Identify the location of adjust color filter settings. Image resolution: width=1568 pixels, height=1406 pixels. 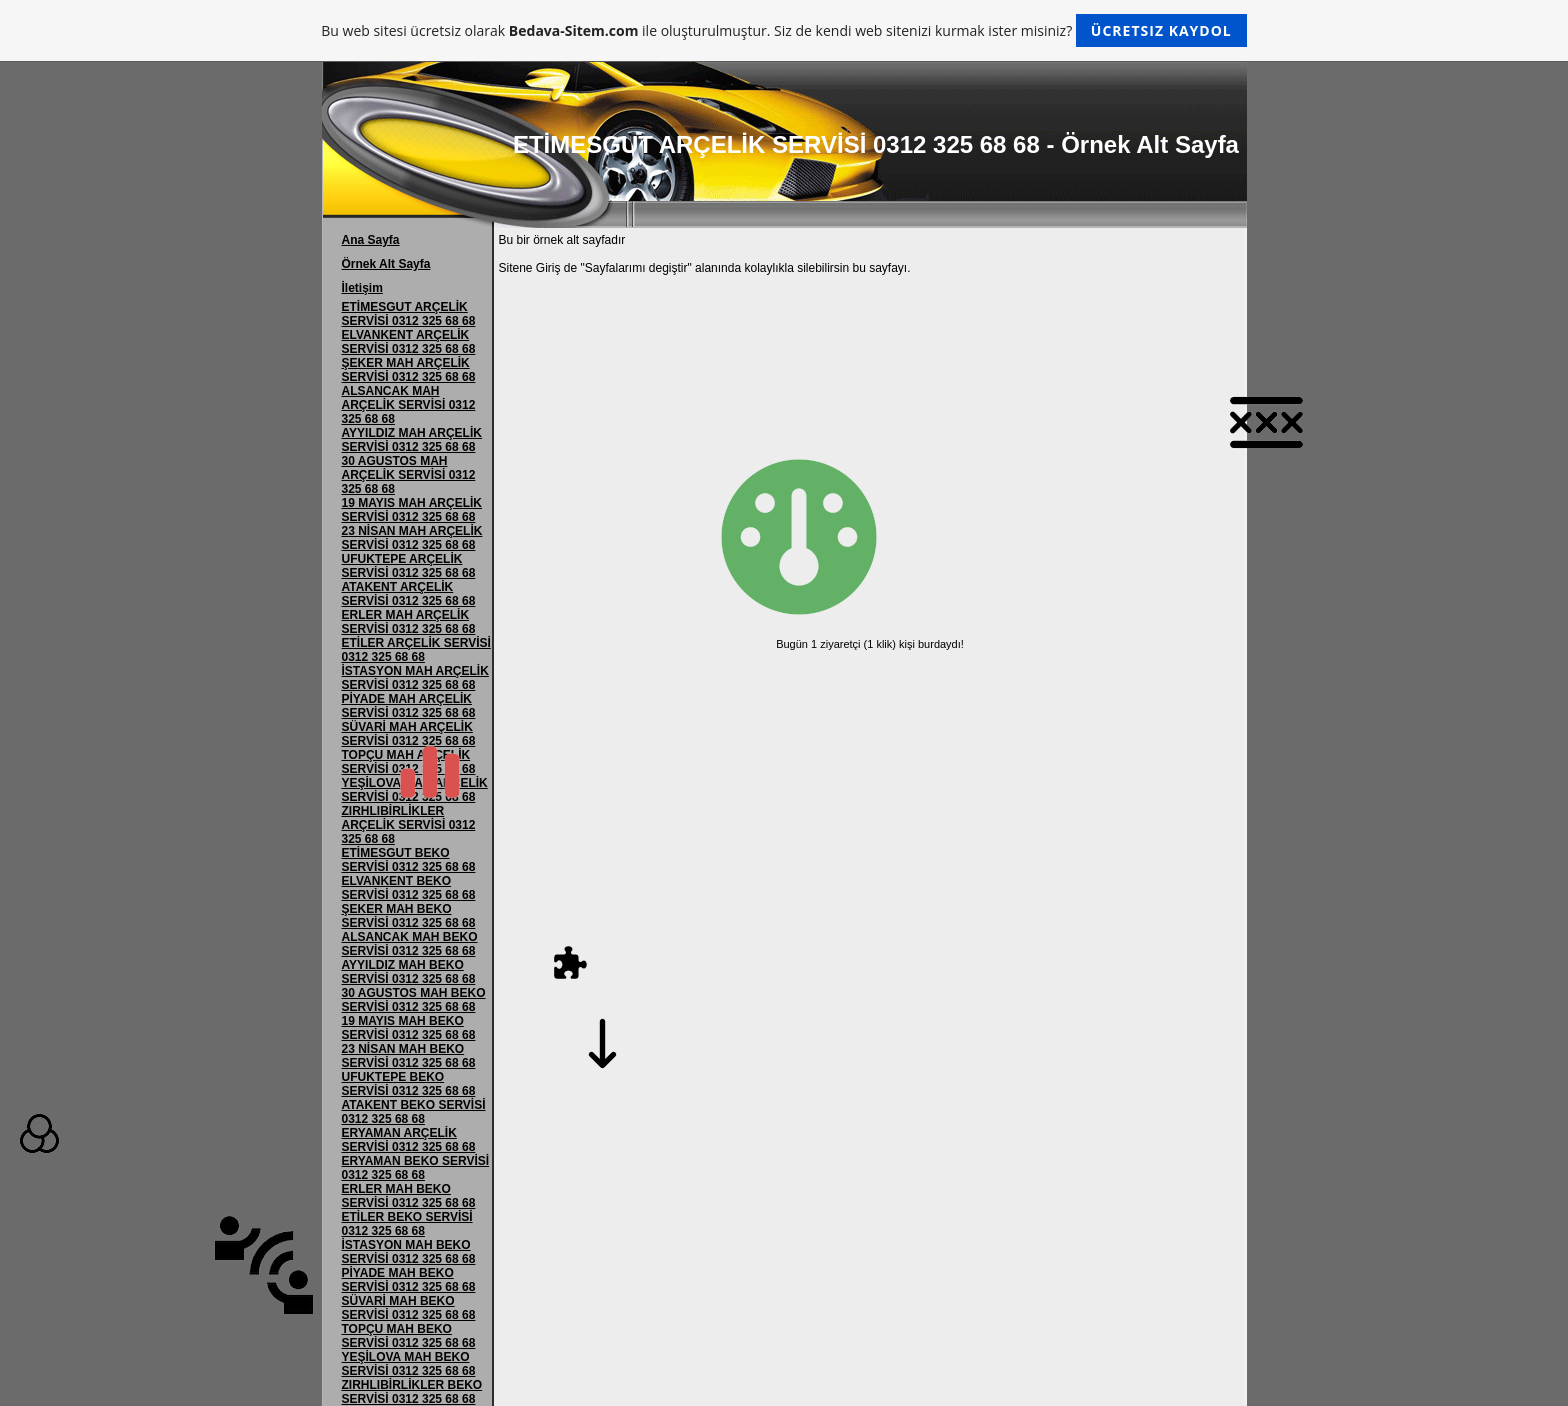
(39, 1133).